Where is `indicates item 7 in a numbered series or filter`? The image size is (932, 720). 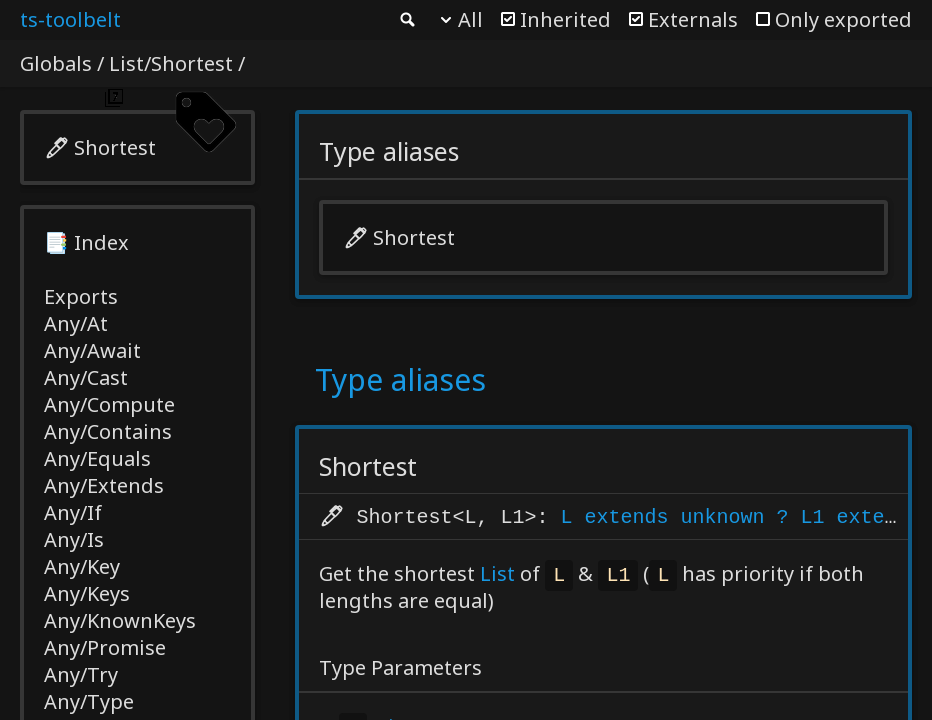
indicates item 7 in a numbered series or filter is located at coordinates (114, 98).